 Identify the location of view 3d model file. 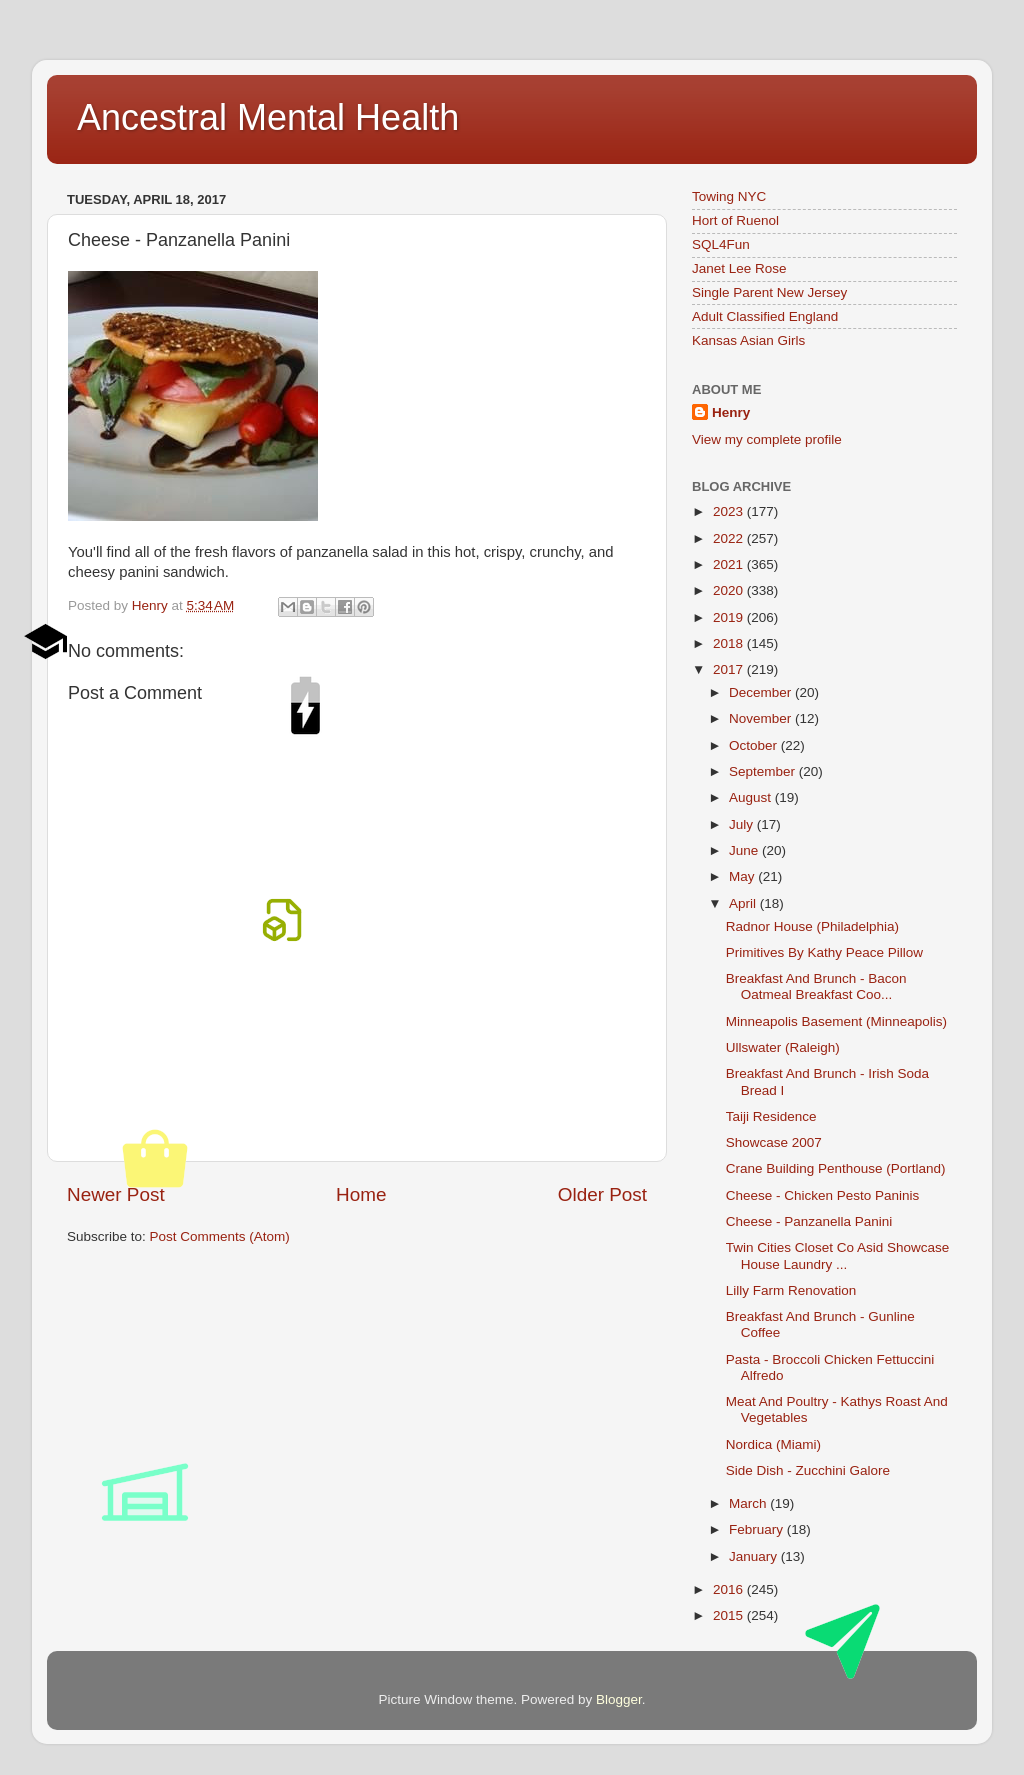
(284, 920).